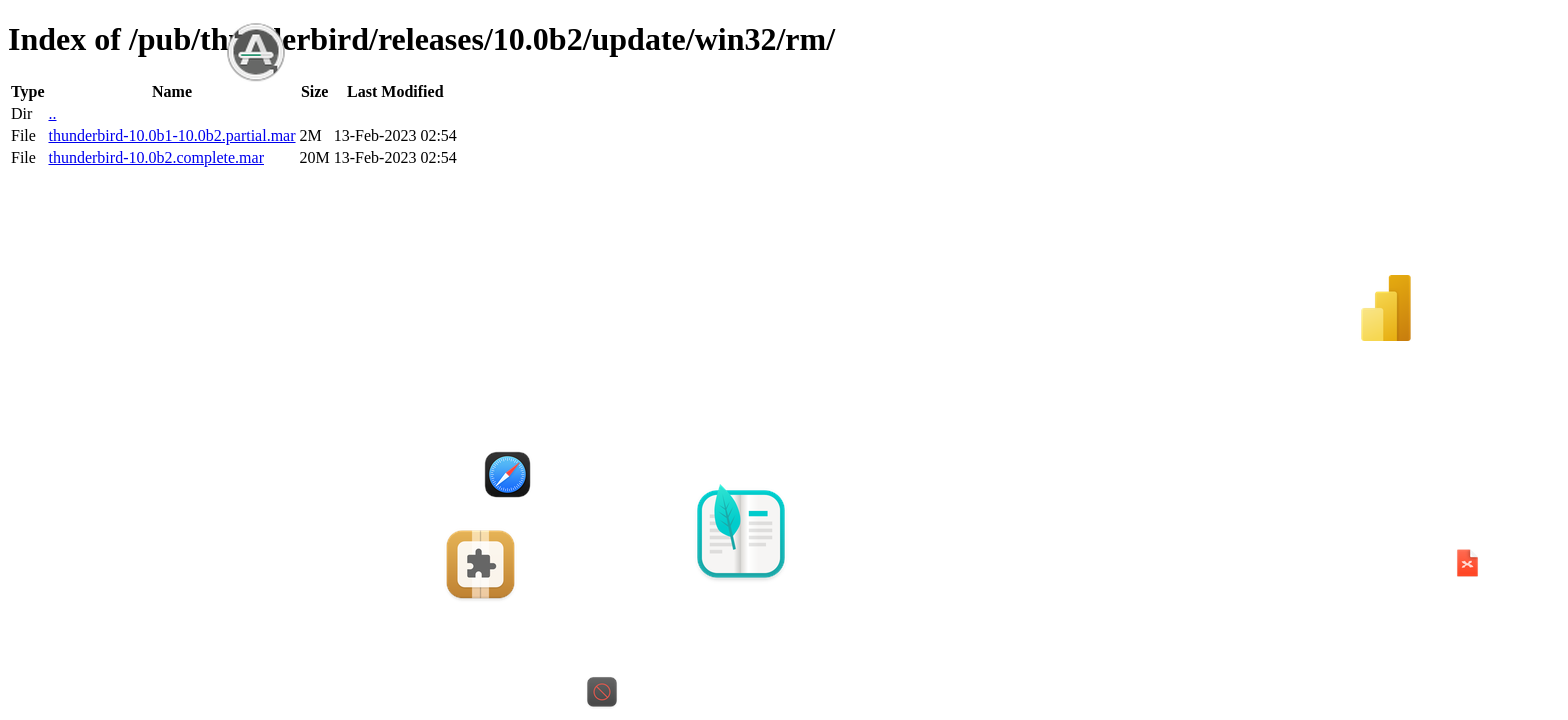  Describe the element at coordinates (256, 52) in the screenshot. I see `open the software update manager` at that location.